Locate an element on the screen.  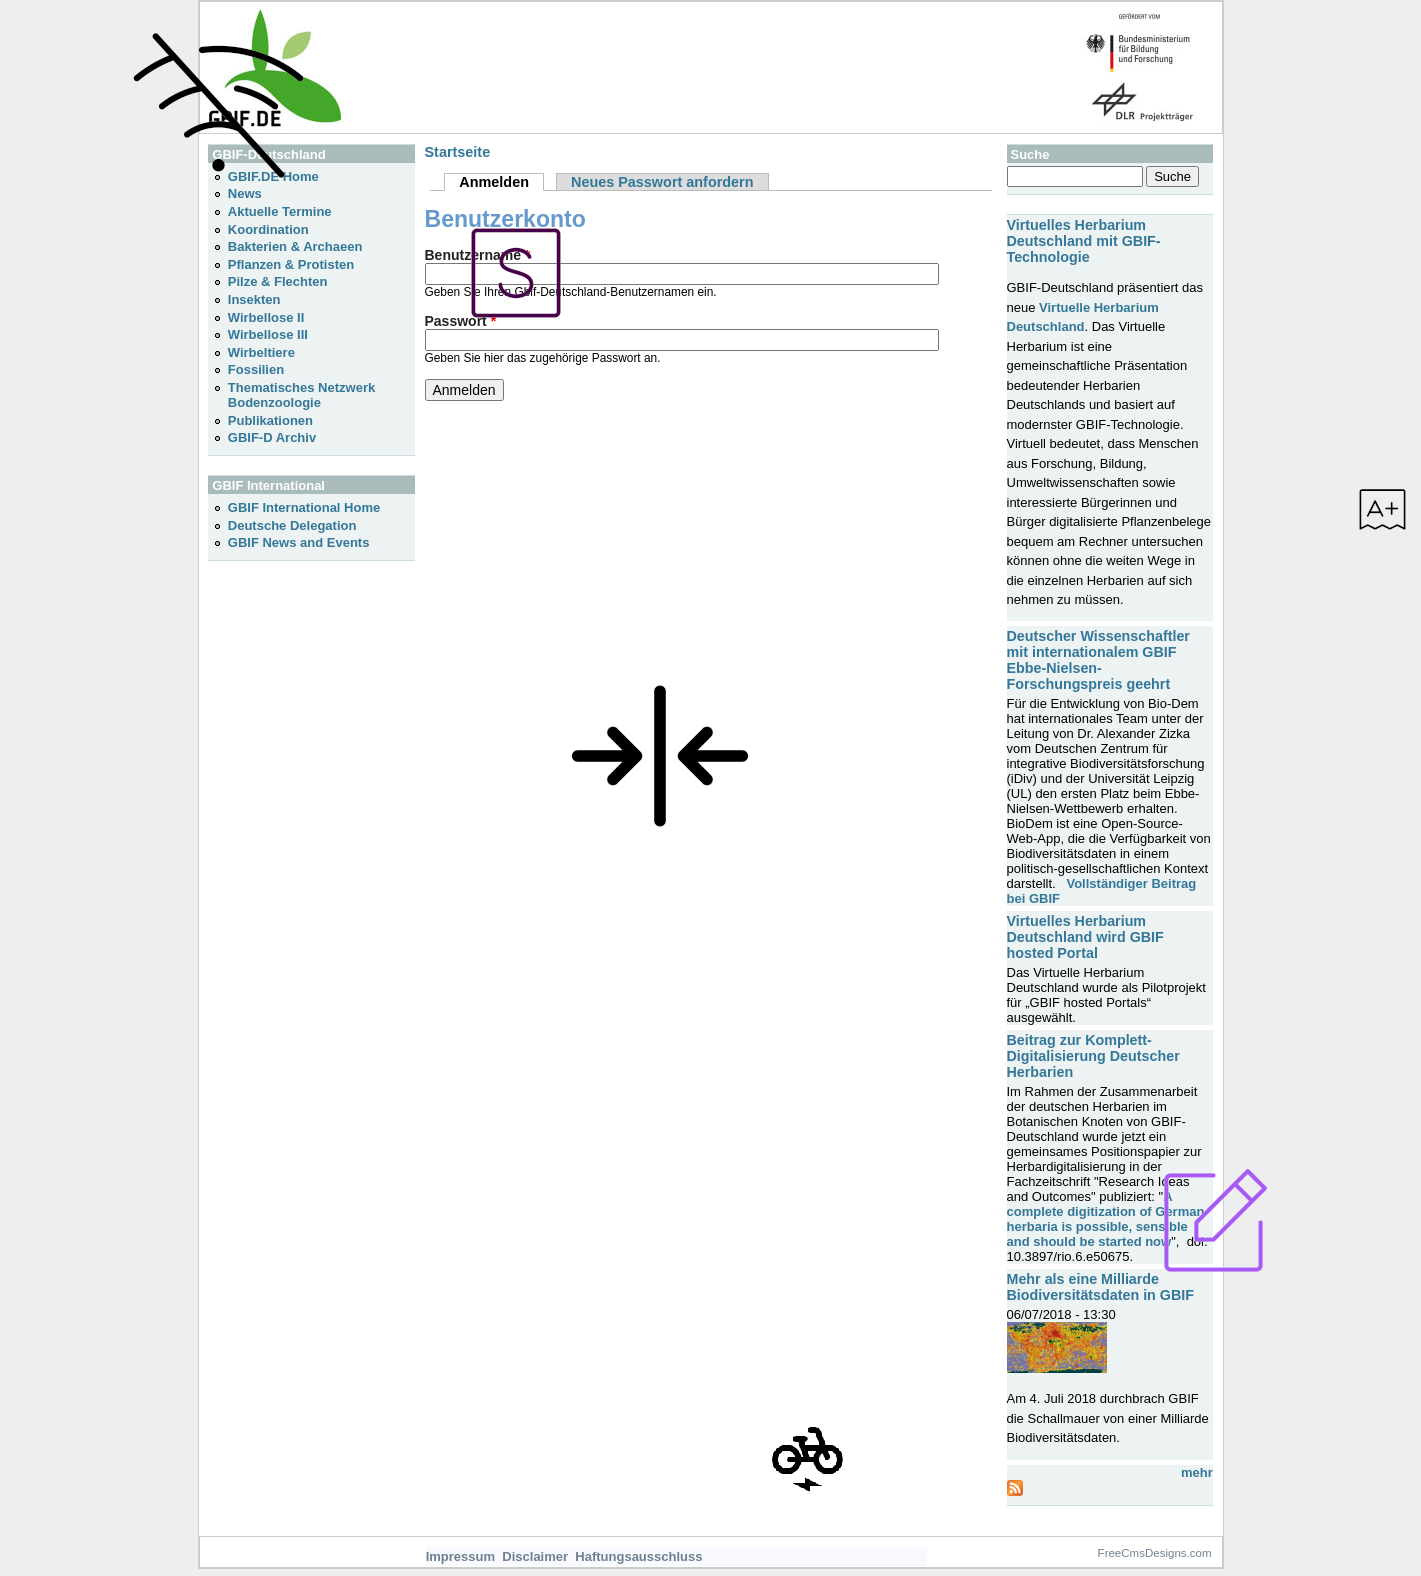
link to Stripe payment services is located at coordinates (516, 273).